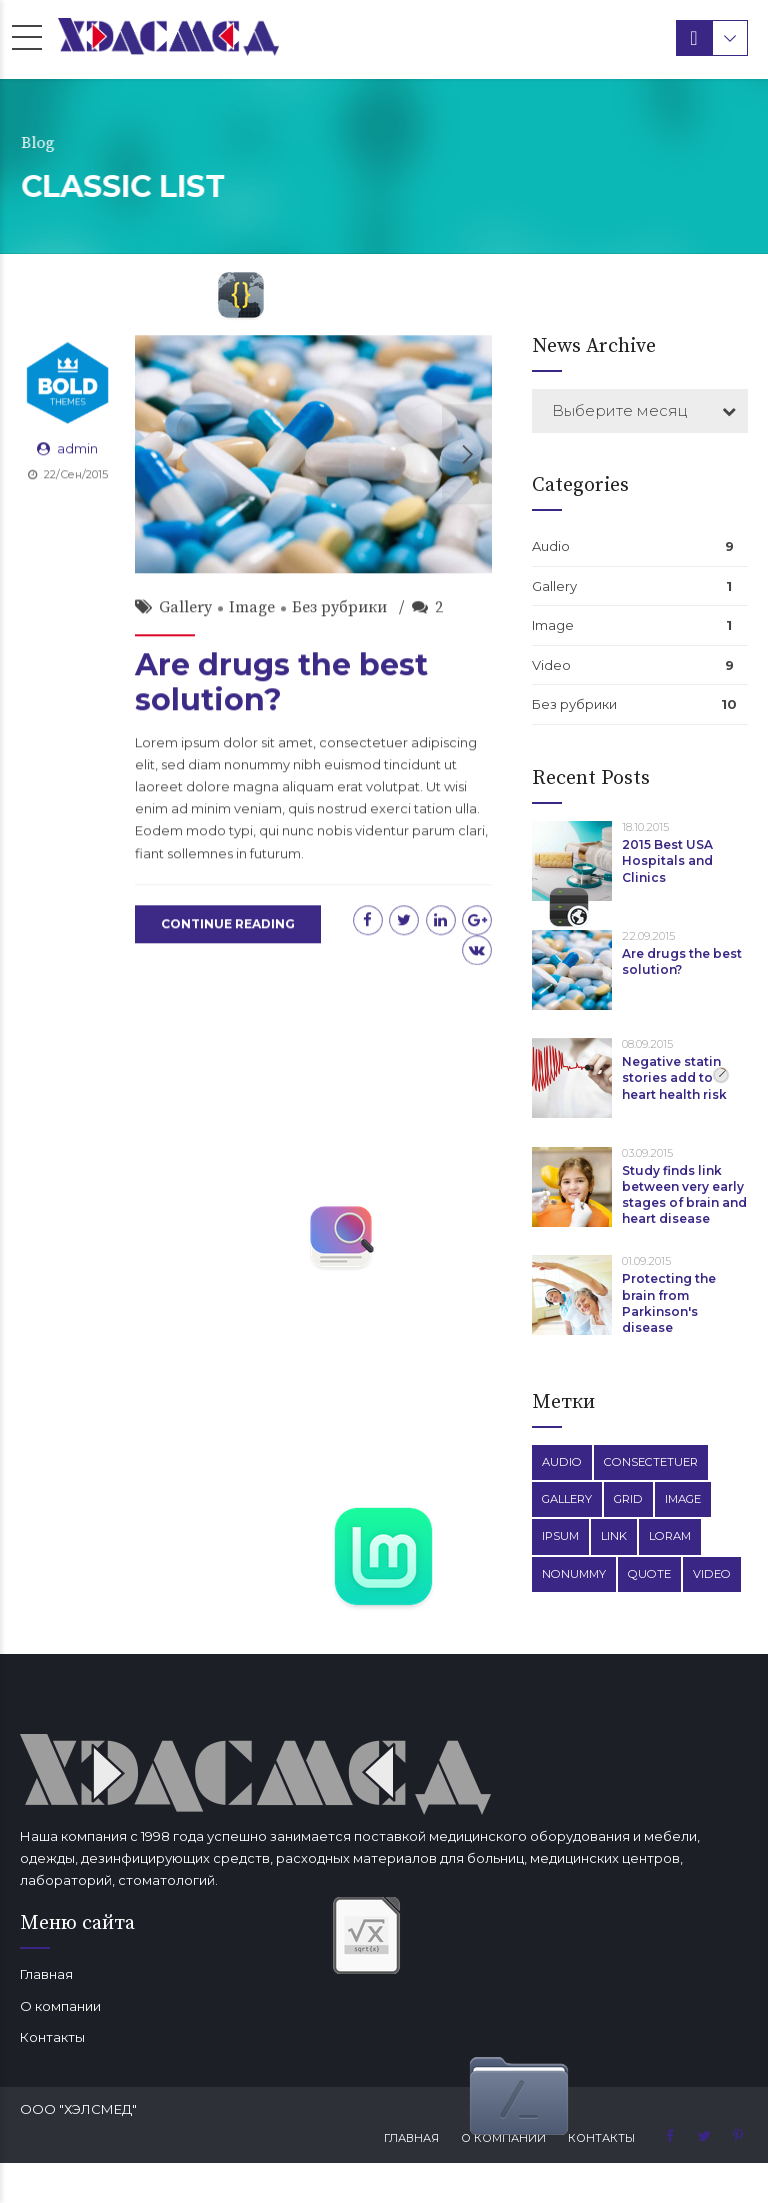 This screenshot has height=2203, width=768. What do you see at coordinates (241, 295) in the screenshot?
I see `open web browser stylesheet preferences` at bounding box center [241, 295].